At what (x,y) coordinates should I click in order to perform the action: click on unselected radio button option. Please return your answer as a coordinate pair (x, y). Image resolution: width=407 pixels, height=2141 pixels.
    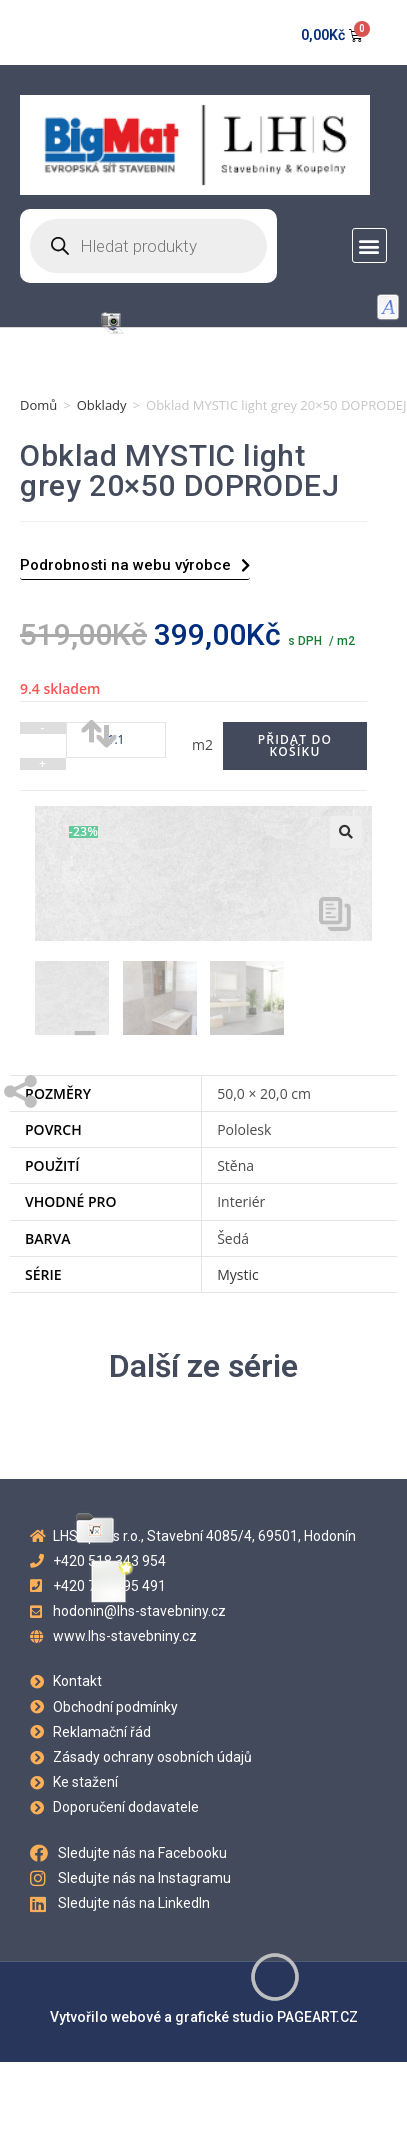
    Looking at the image, I should click on (275, 1977).